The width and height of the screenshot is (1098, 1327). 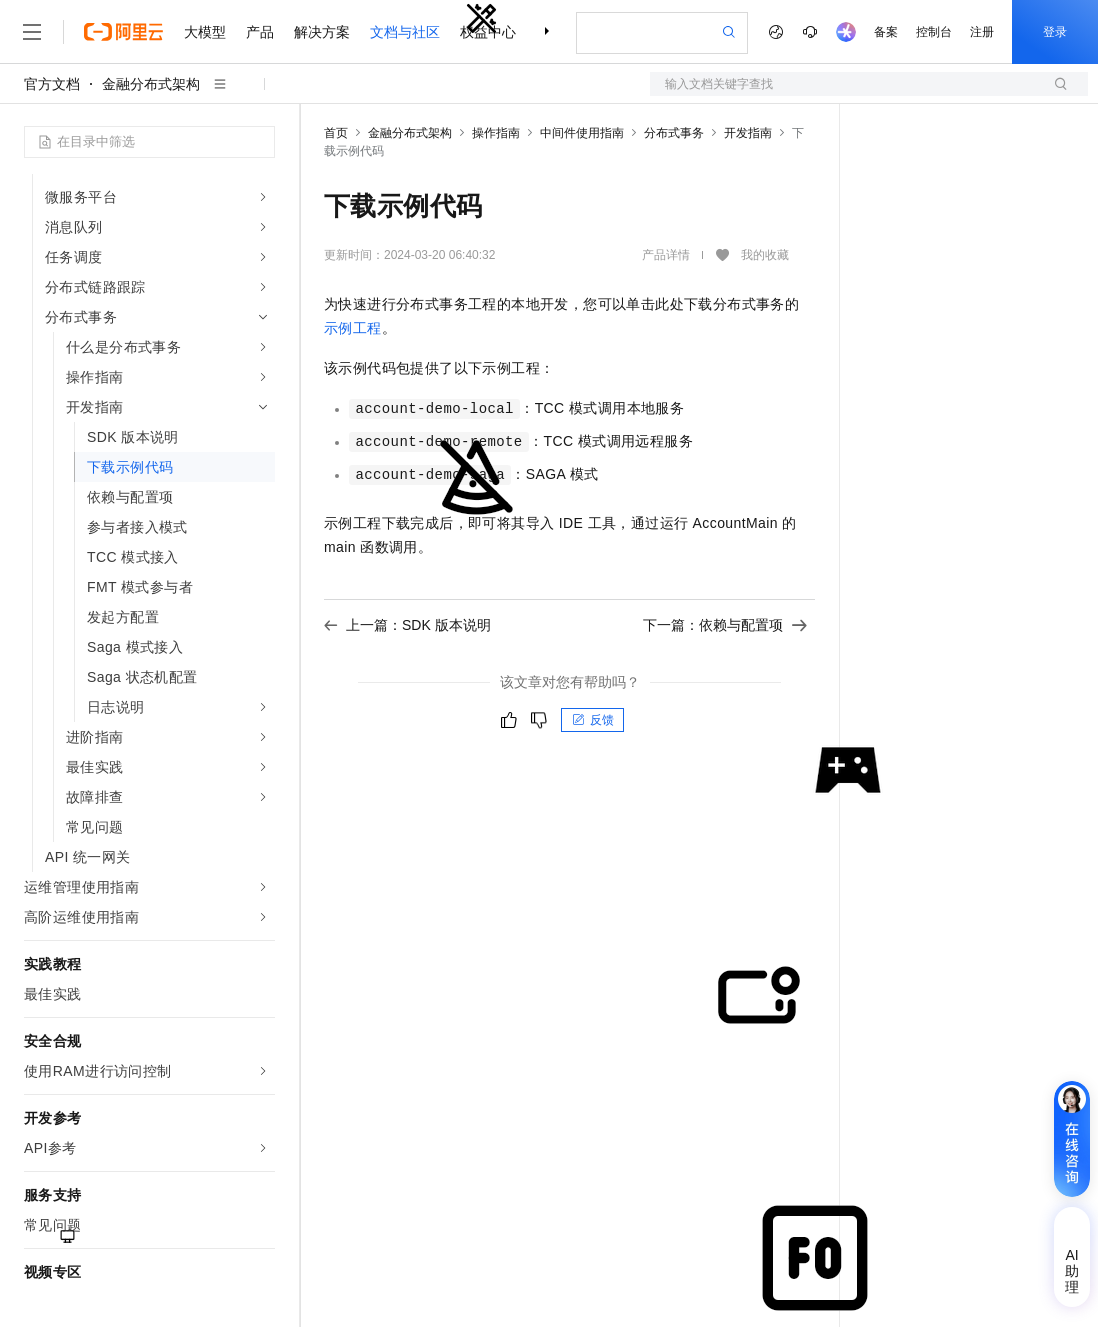 What do you see at coordinates (481, 18) in the screenshot?
I see `disable magic wand or auto-enhance feature` at bounding box center [481, 18].